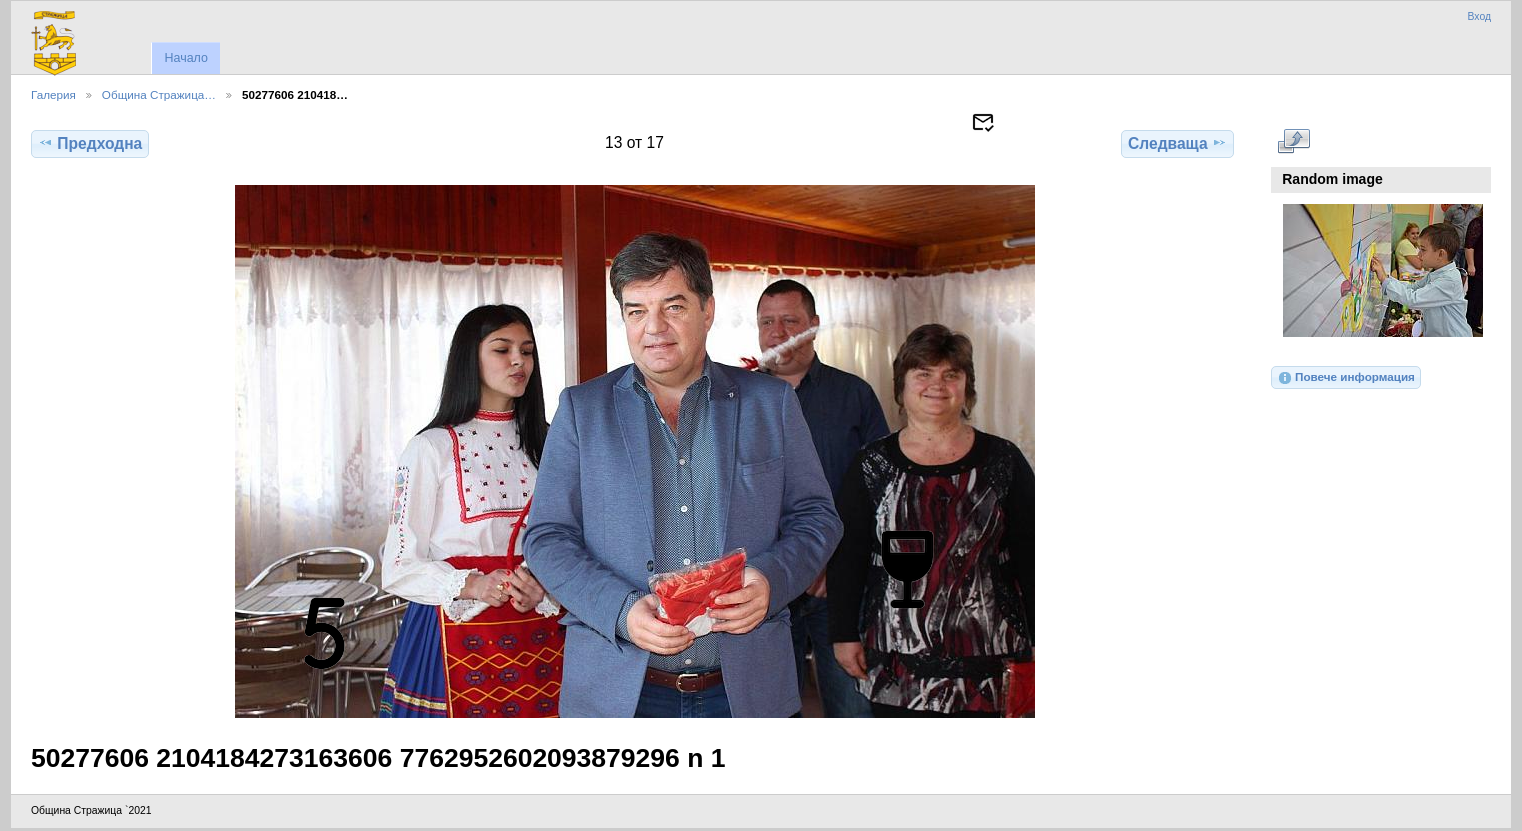  What do you see at coordinates (907, 569) in the screenshot?
I see `find nearby wine bars or restaurants` at bounding box center [907, 569].